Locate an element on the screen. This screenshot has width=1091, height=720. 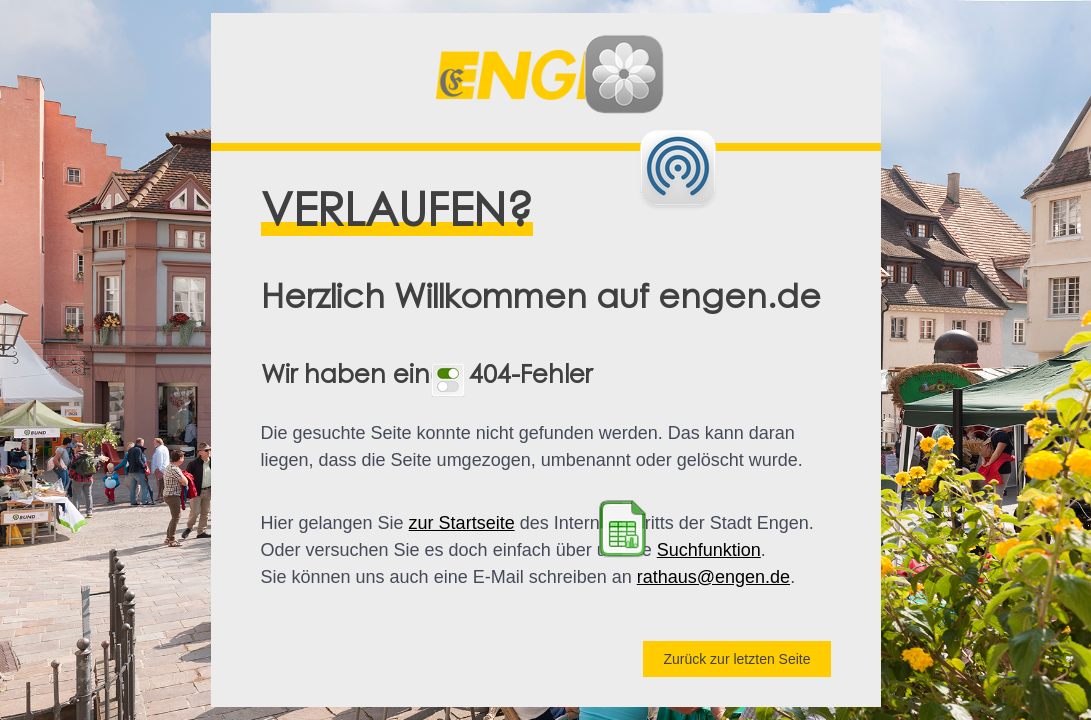
open snapdrop for local file sharing is located at coordinates (678, 168).